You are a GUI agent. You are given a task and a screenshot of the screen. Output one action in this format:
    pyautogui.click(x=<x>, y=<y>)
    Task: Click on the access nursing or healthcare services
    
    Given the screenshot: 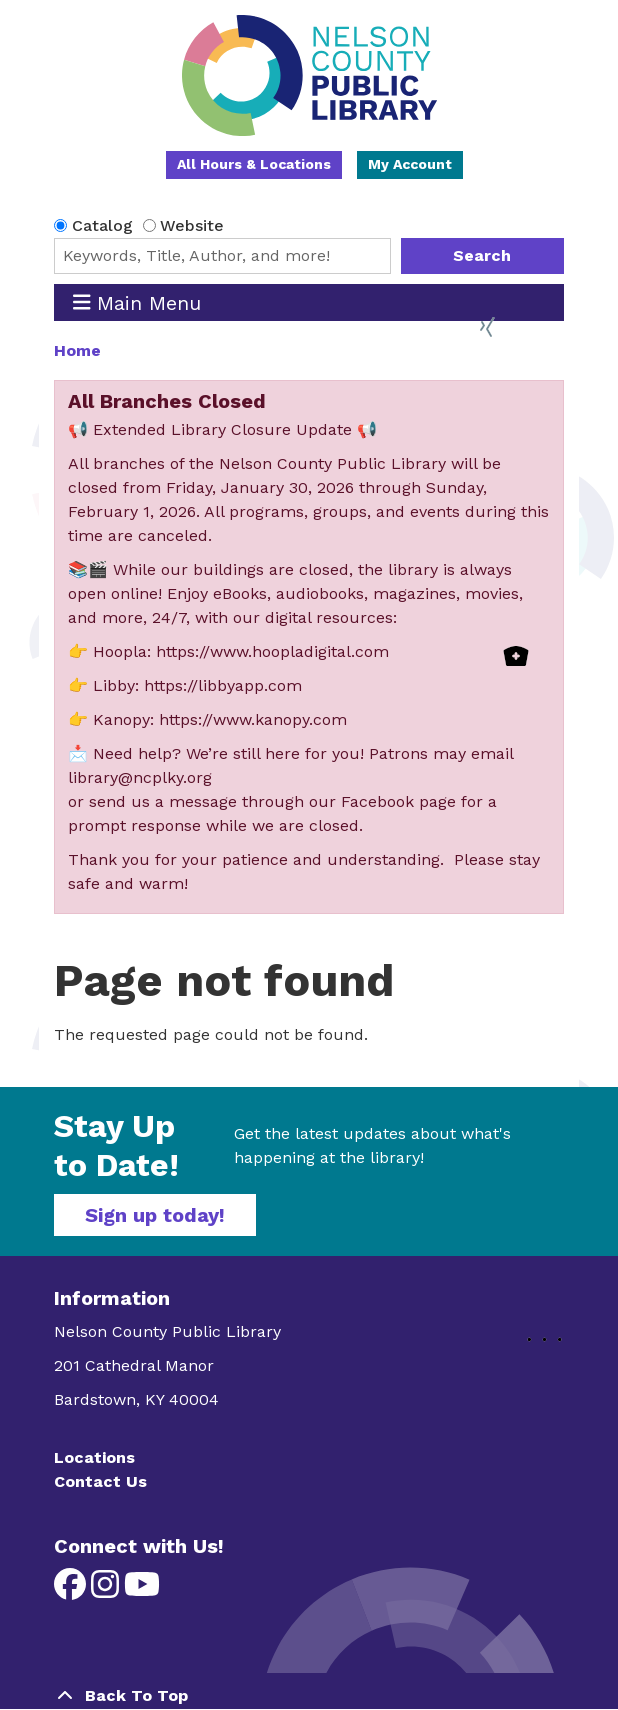 What is the action you would take?
    pyautogui.click(x=516, y=656)
    